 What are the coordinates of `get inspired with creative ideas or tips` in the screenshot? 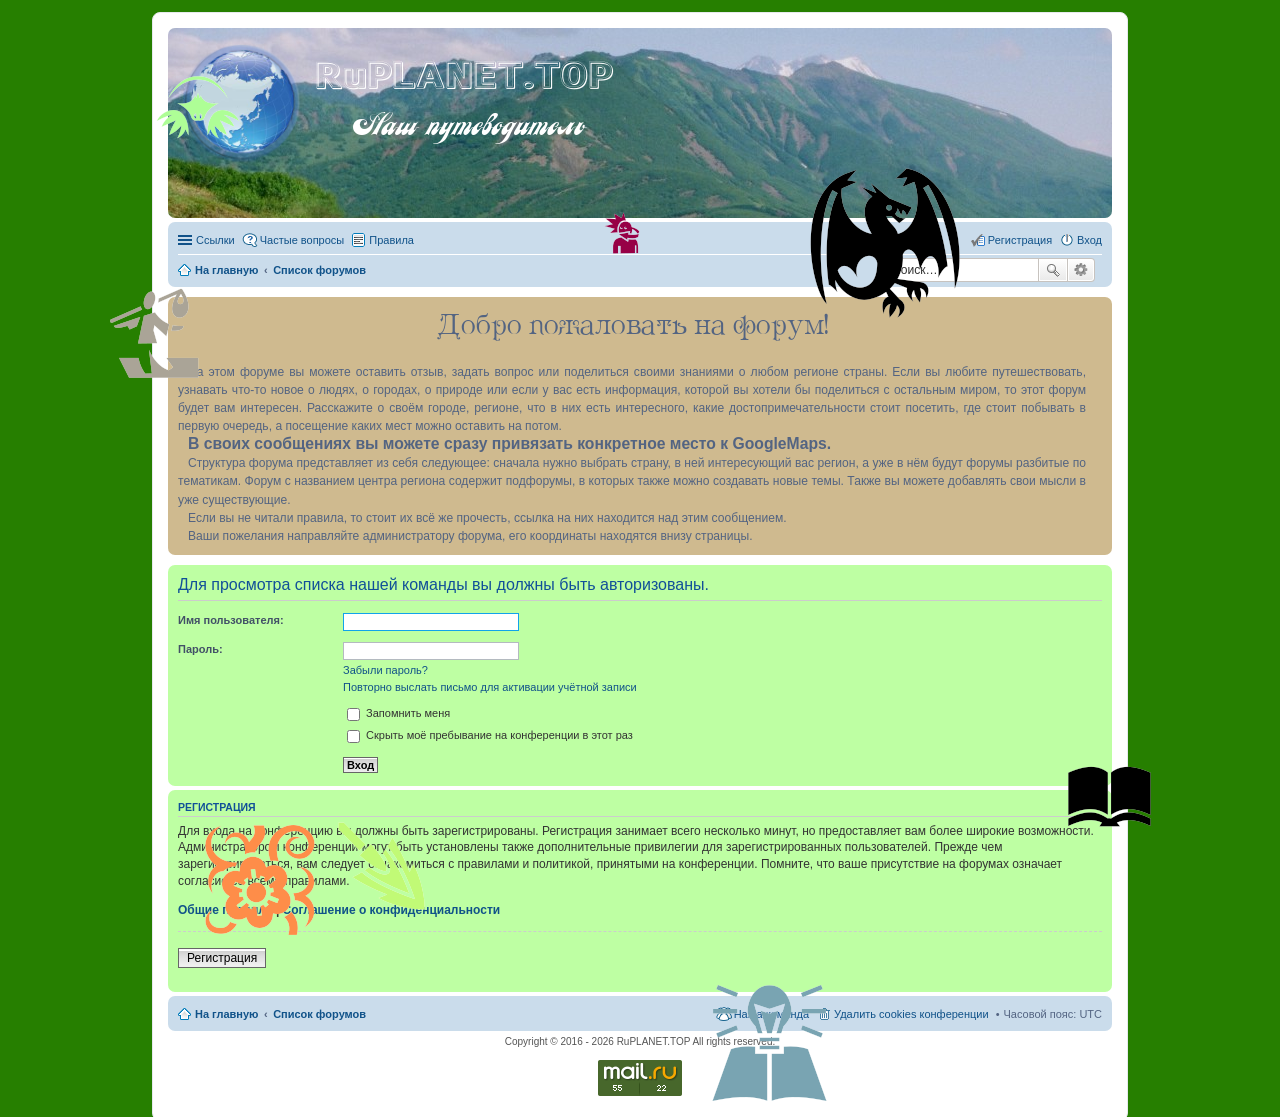 It's located at (769, 1043).